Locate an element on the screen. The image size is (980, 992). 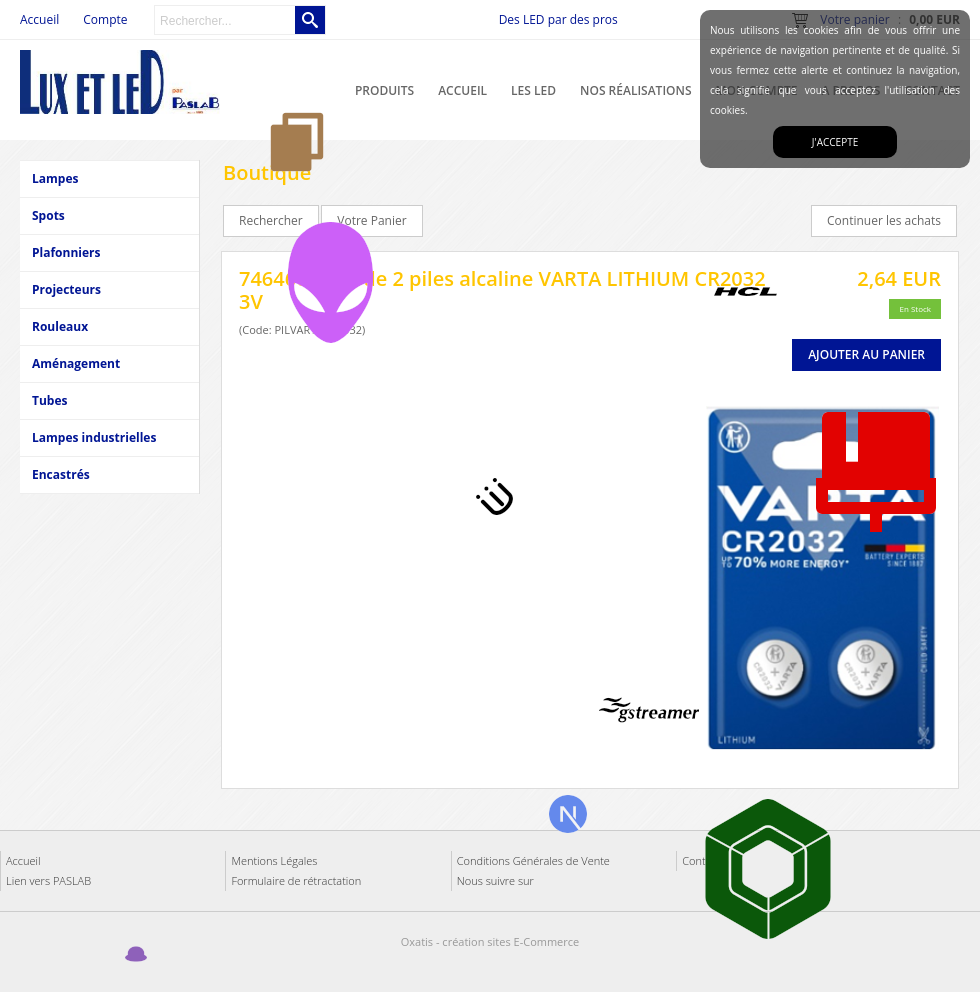
access brush or painting tools is located at coordinates (876, 466).